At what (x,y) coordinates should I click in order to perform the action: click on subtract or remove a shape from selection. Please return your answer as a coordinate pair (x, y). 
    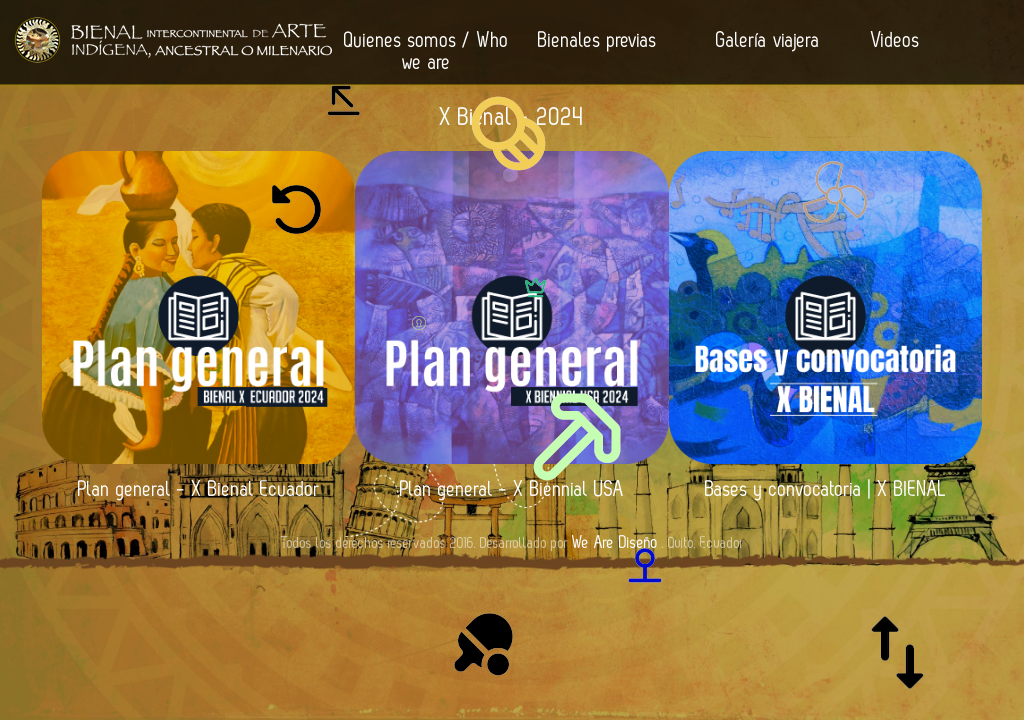
    Looking at the image, I should click on (508, 133).